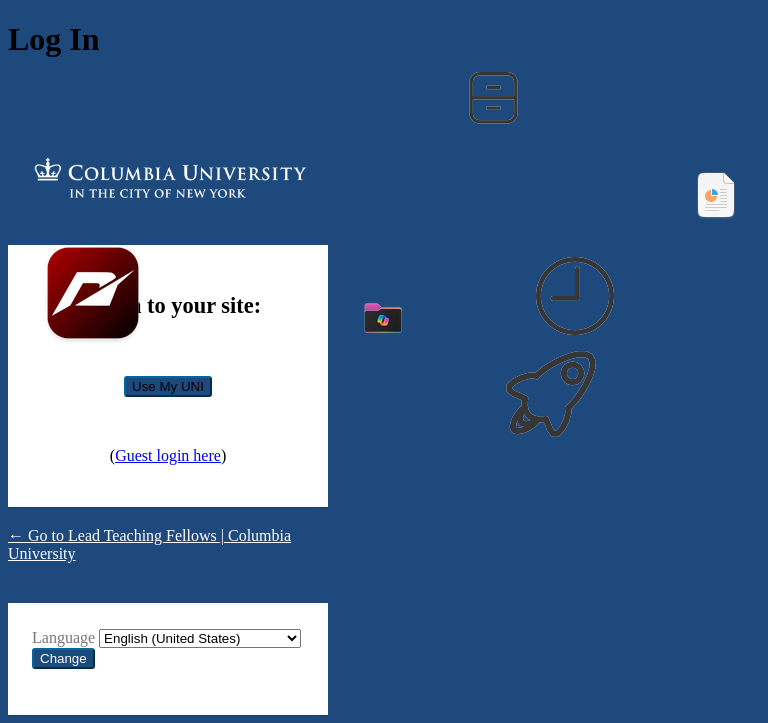 This screenshot has height=723, width=768. I want to click on launch need for speed most wanted 2, so click(93, 293).